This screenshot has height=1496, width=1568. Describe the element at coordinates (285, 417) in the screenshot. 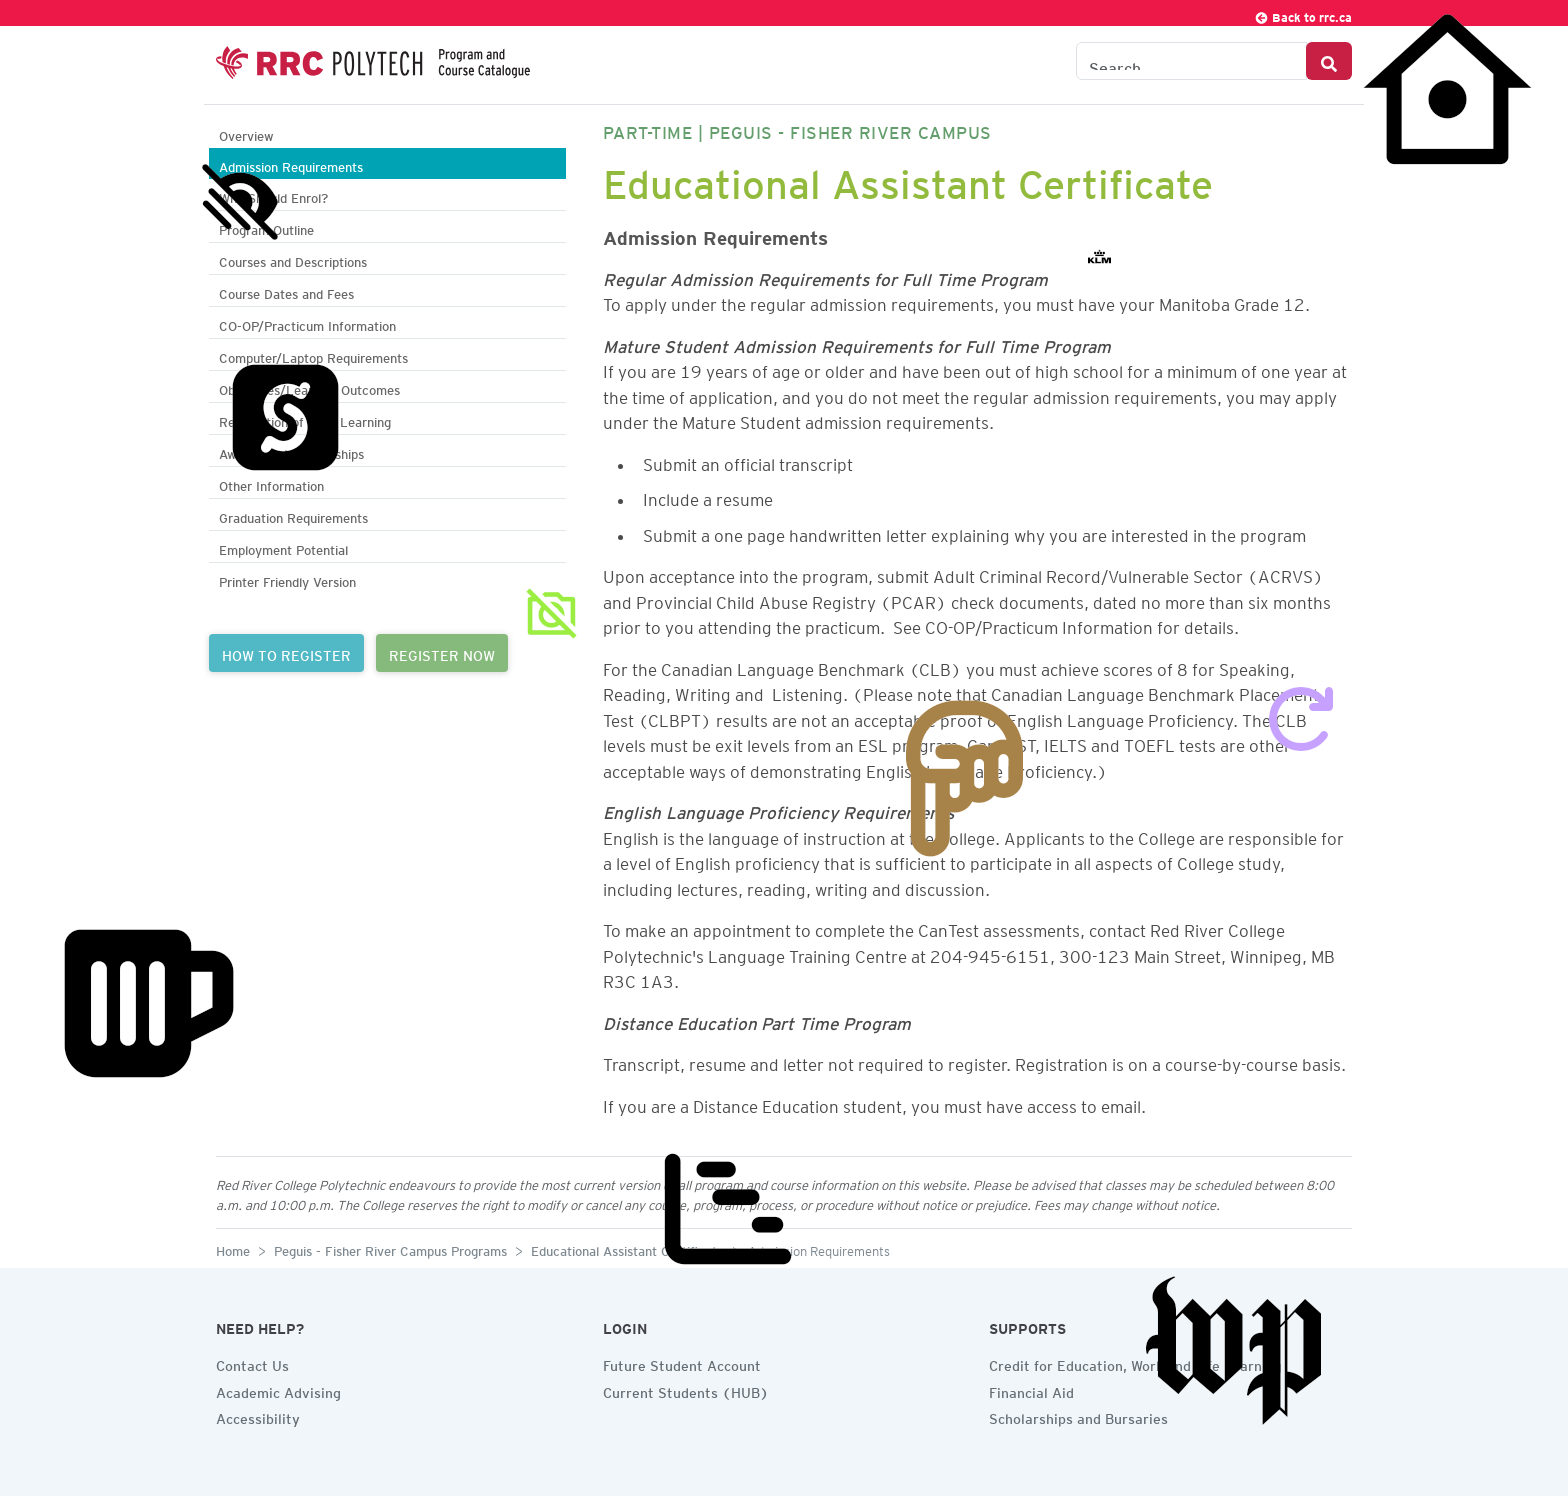

I see `sellcast brand logo` at that location.